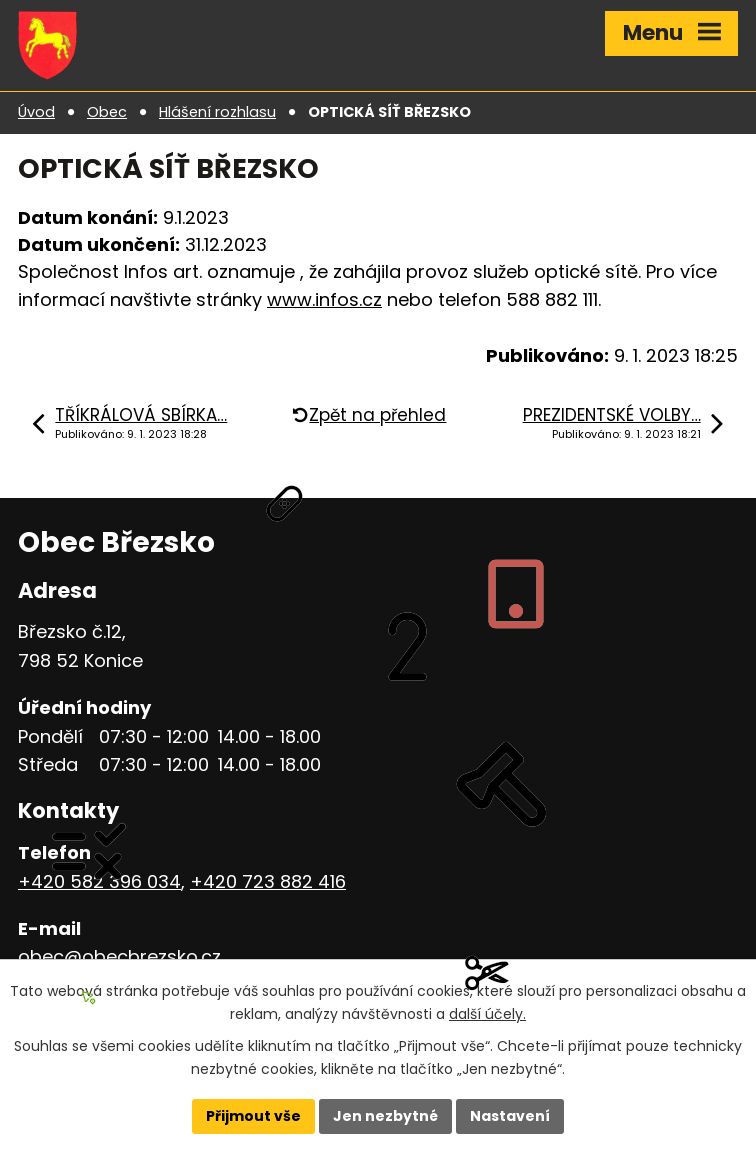 The width and height of the screenshot is (756, 1153). I want to click on pin cursor location on map, so click(88, 997).